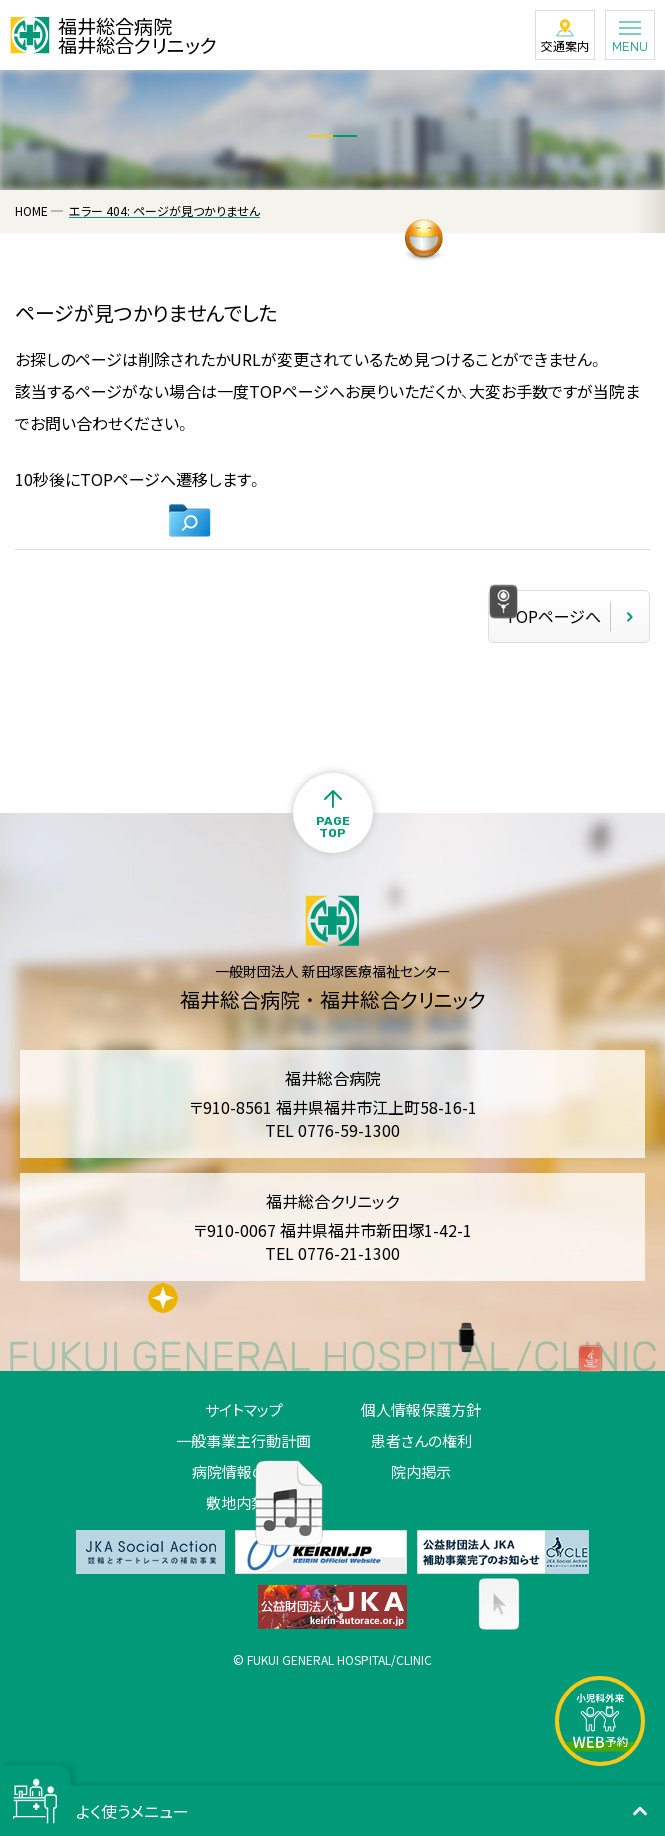 The width and height of the screenshot is (665, 1836). I want to click on cursor image file type, so click(499, 1604).